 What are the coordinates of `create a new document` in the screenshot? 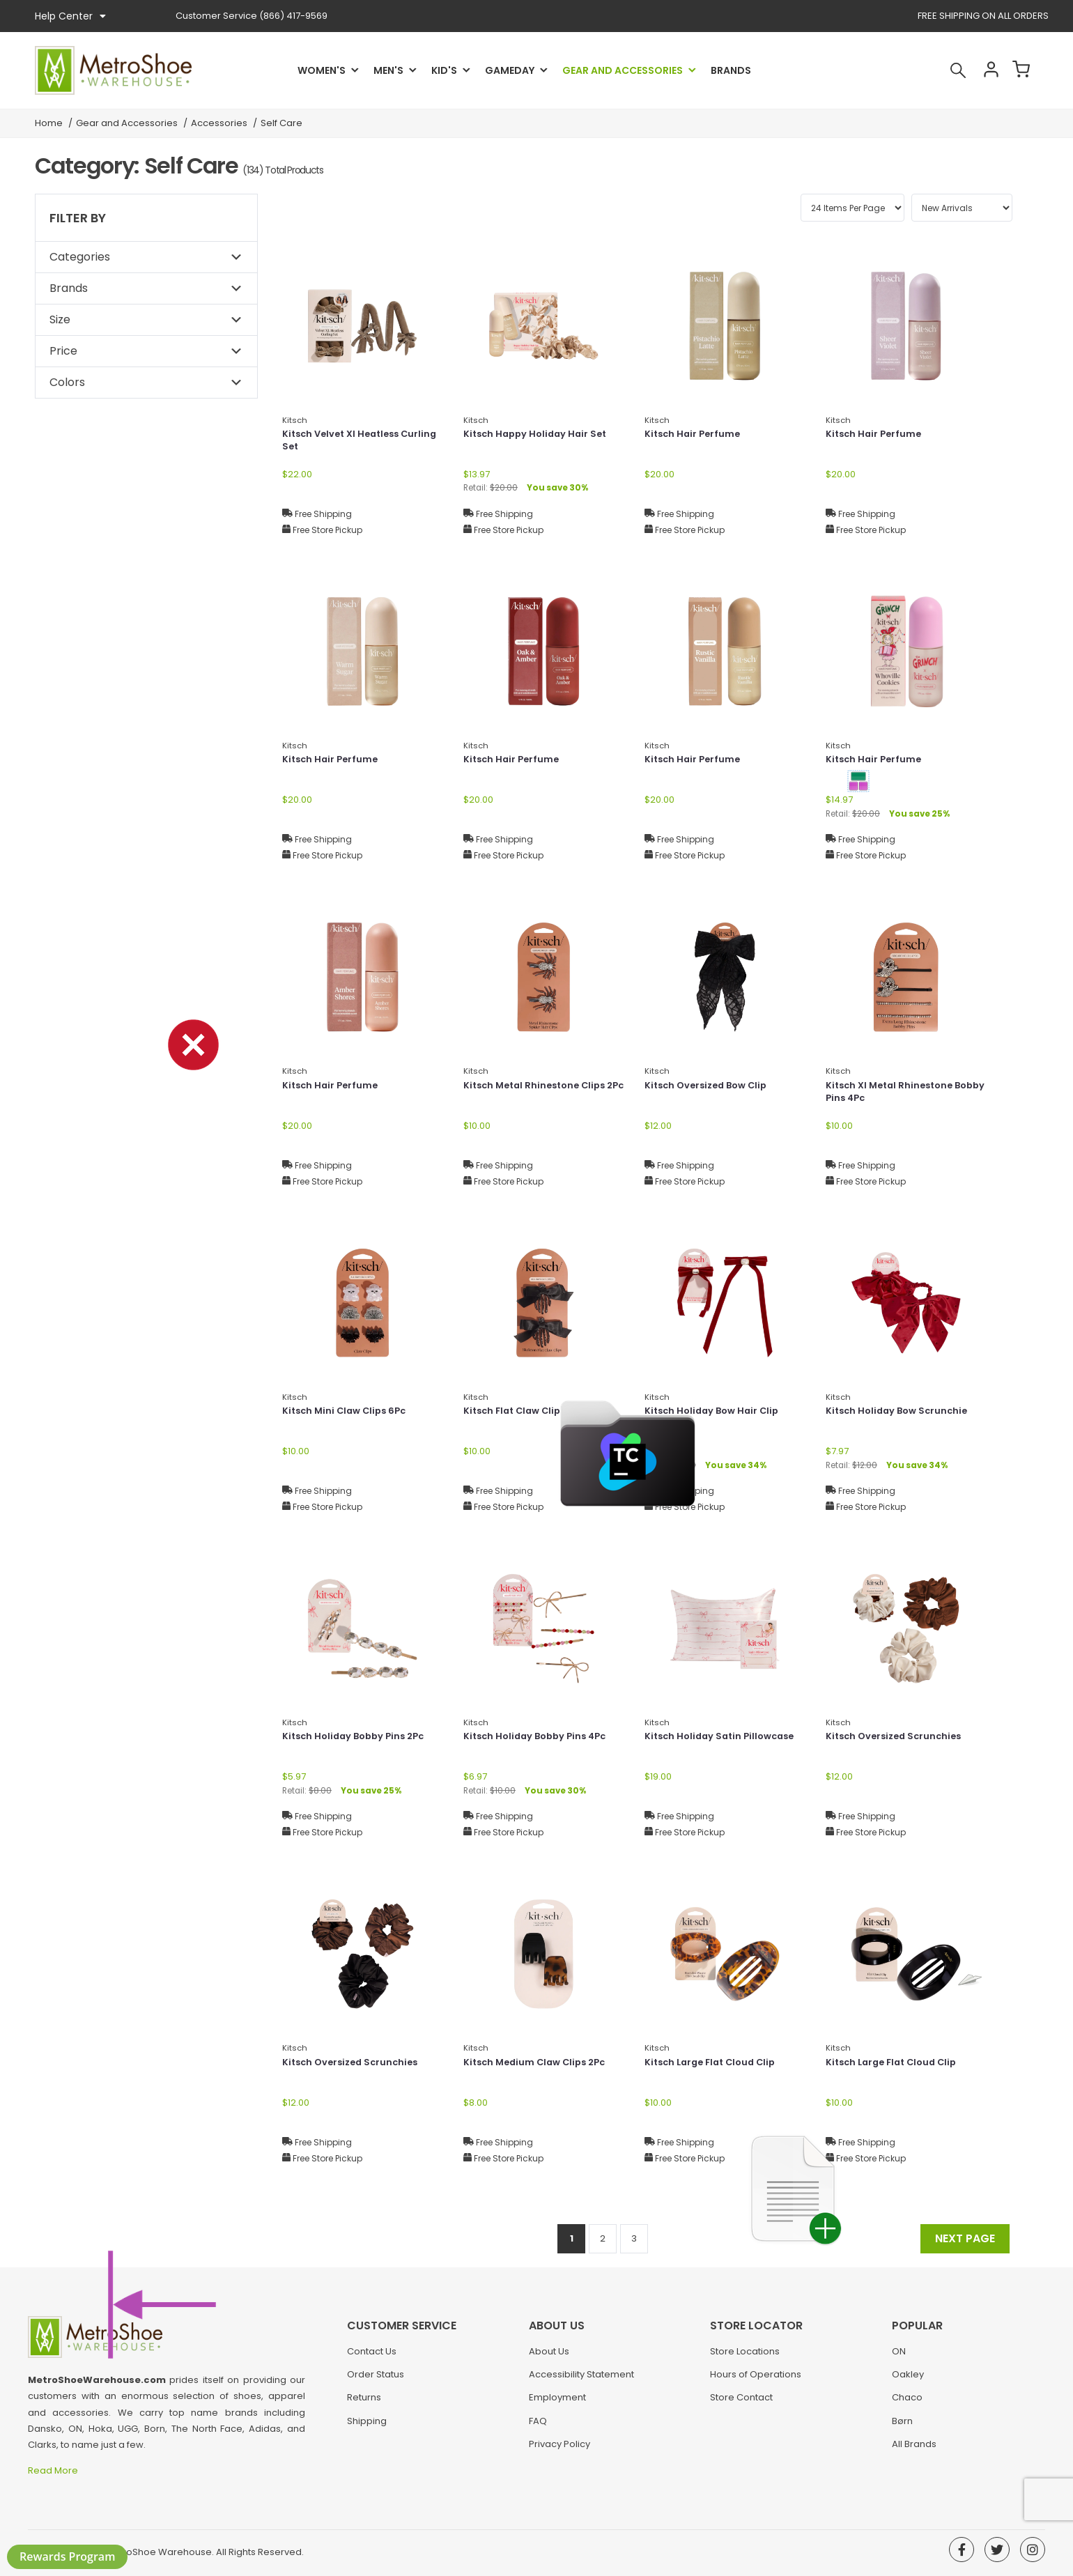 It's located at (793, 2189).